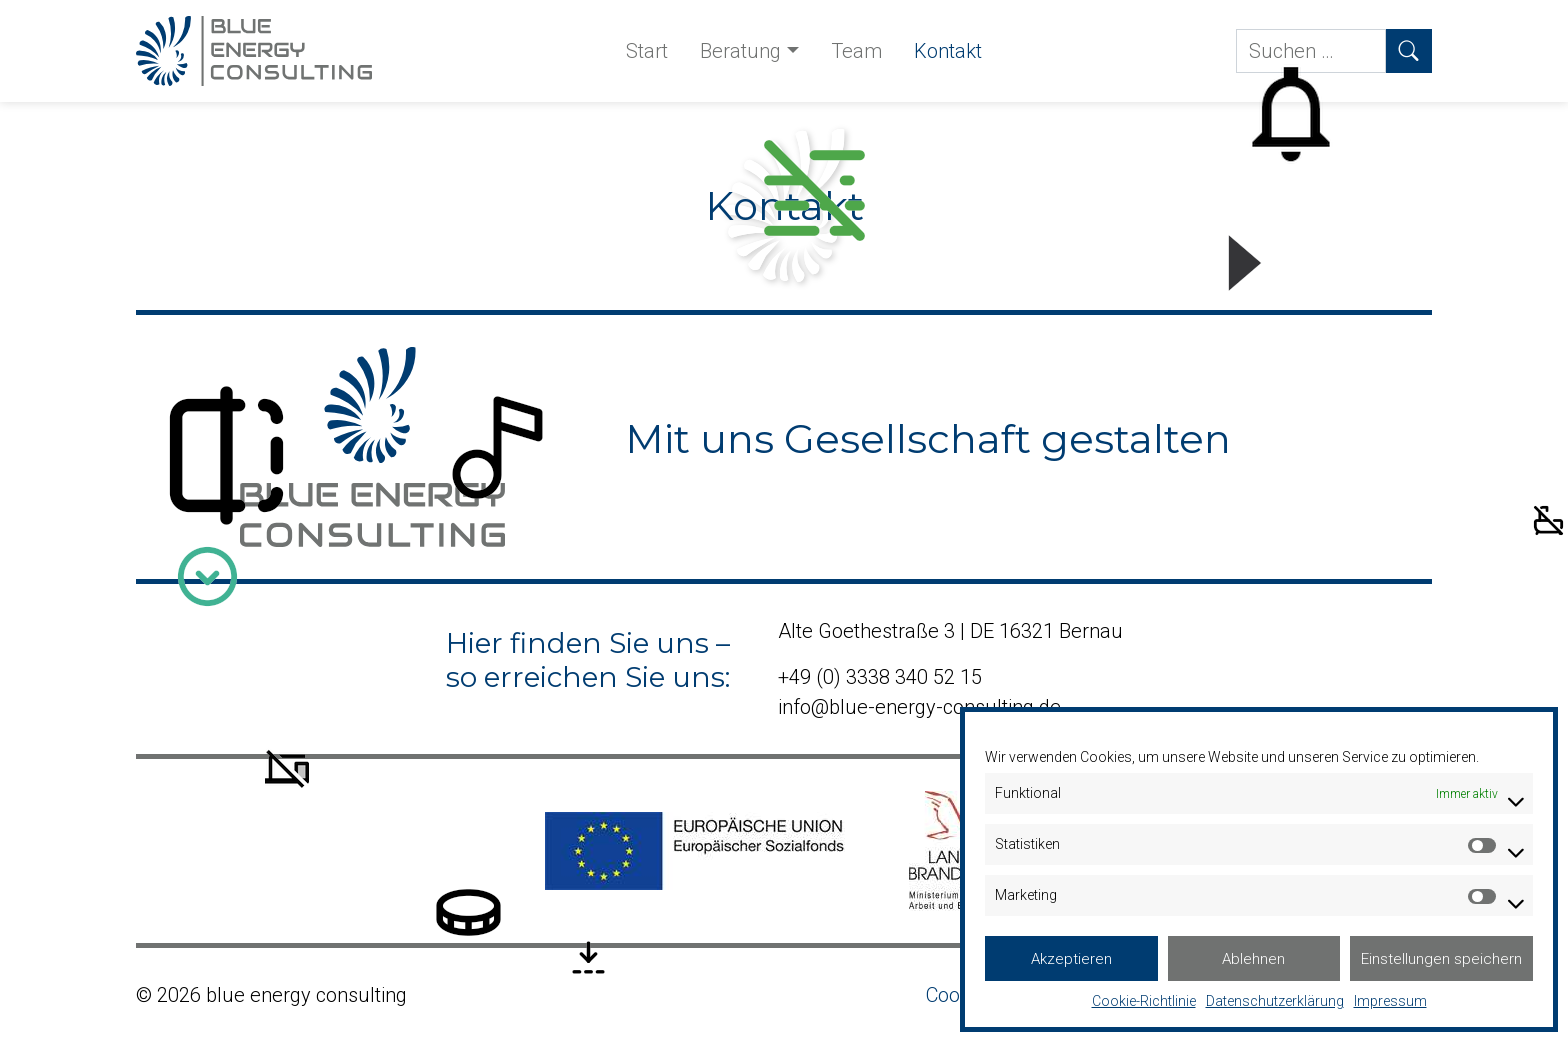 The image size is (1568, 1042). Describe the element at coordinates (814, 190) in the screenshot. I see `disable mist or fog effect` at that location.